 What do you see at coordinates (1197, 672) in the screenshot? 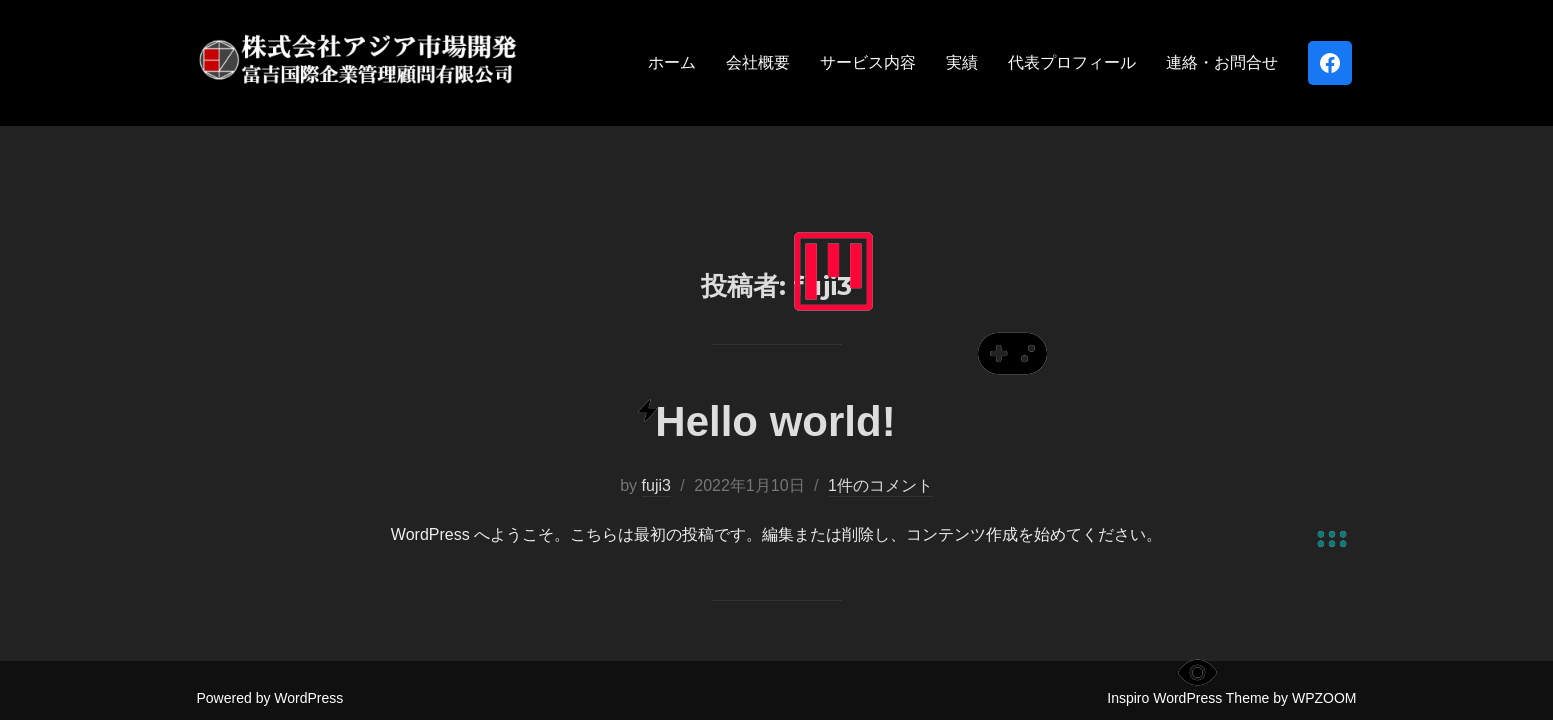
I see `view or preview content` at bounding box center [1197, 672].